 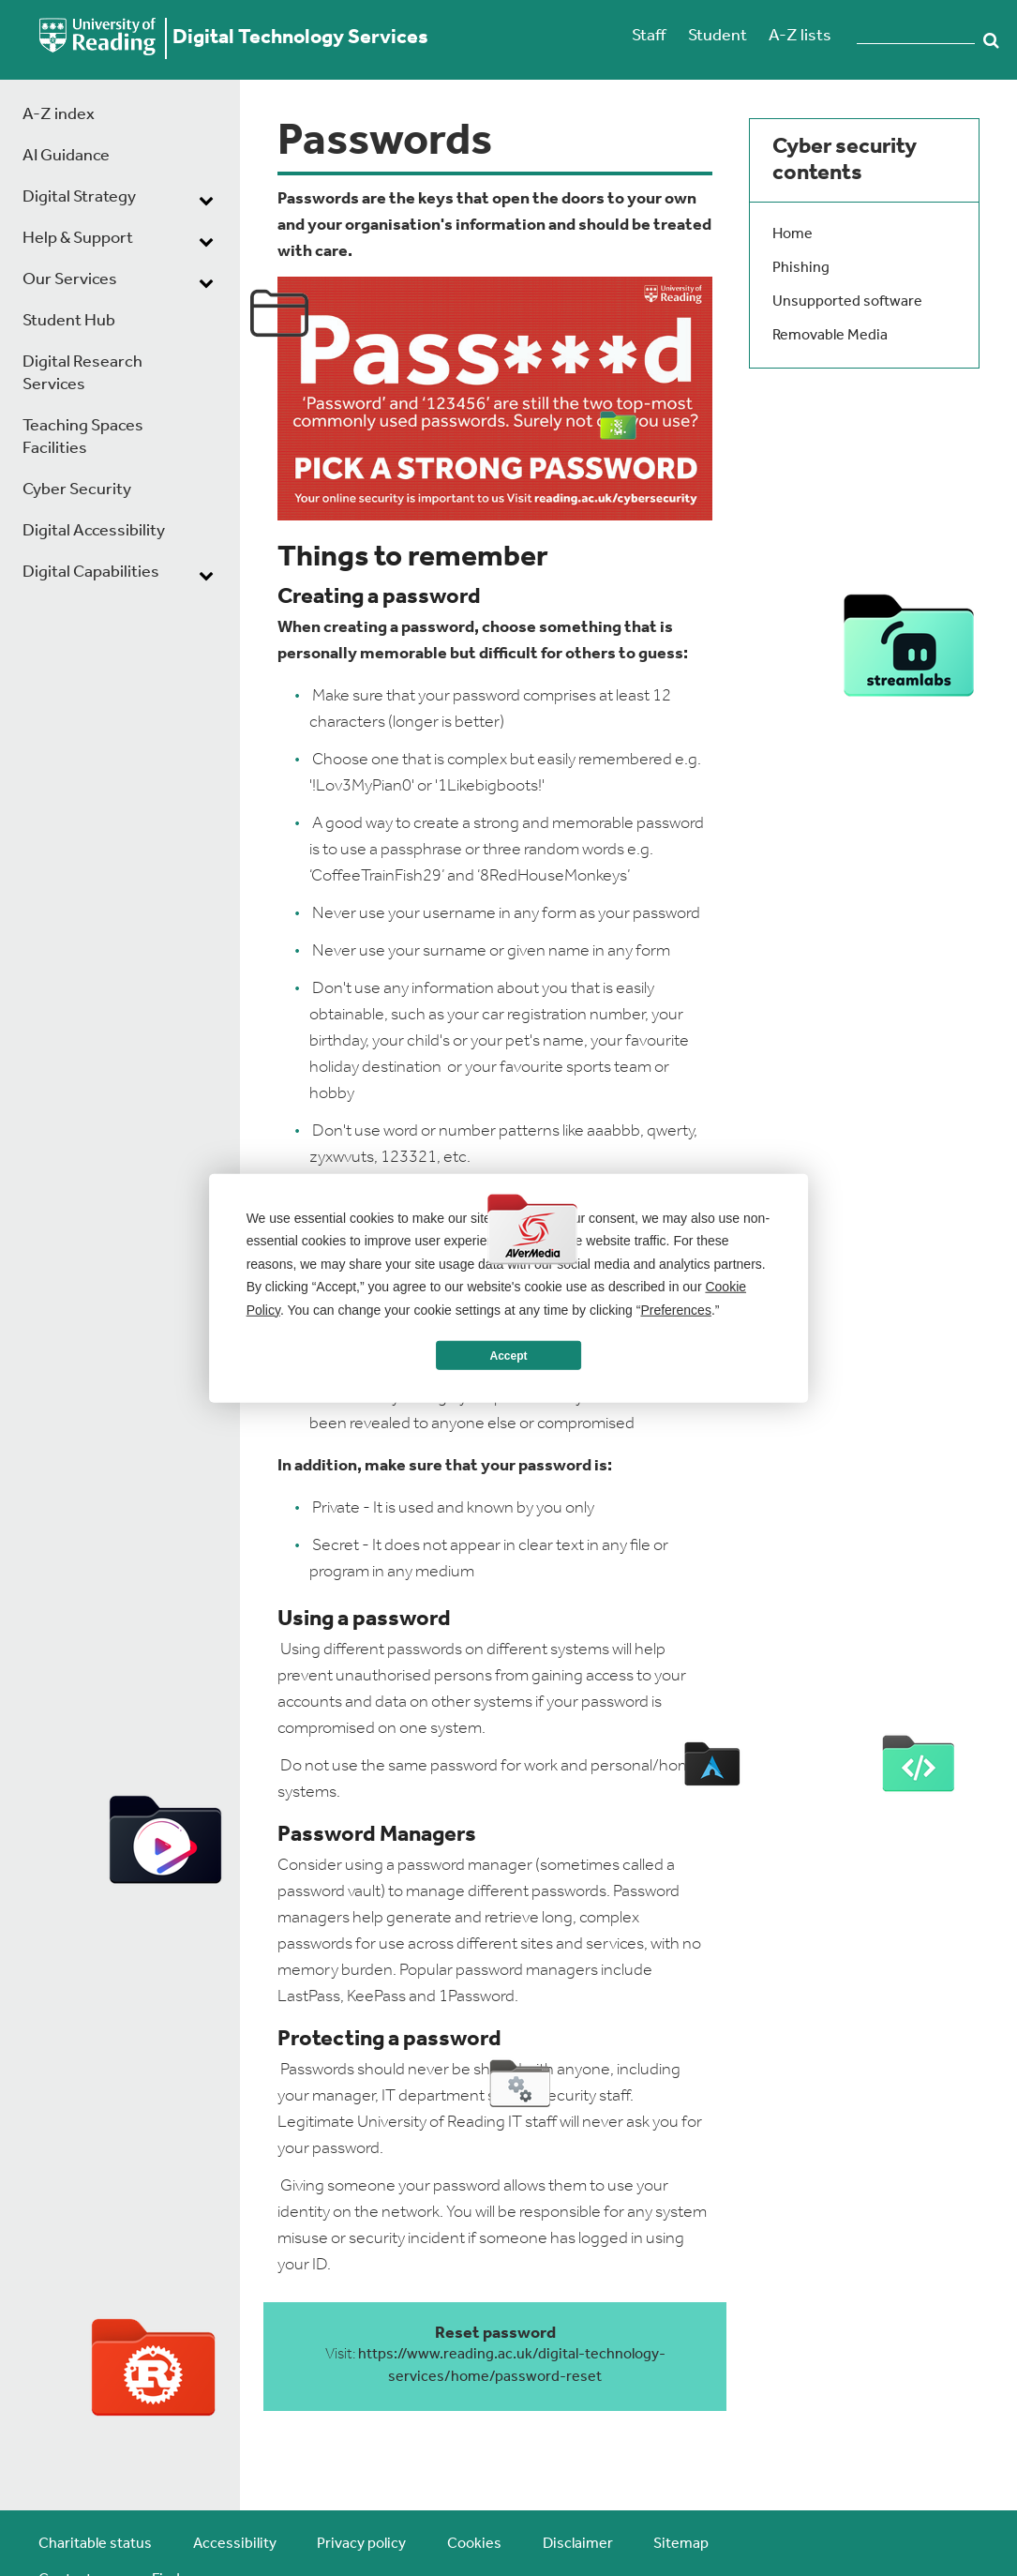 What do you see at coordinates (519, 2085) in the screenshot?
I see `folder containing batch files or scripts` at bounding box center [519, 2085].